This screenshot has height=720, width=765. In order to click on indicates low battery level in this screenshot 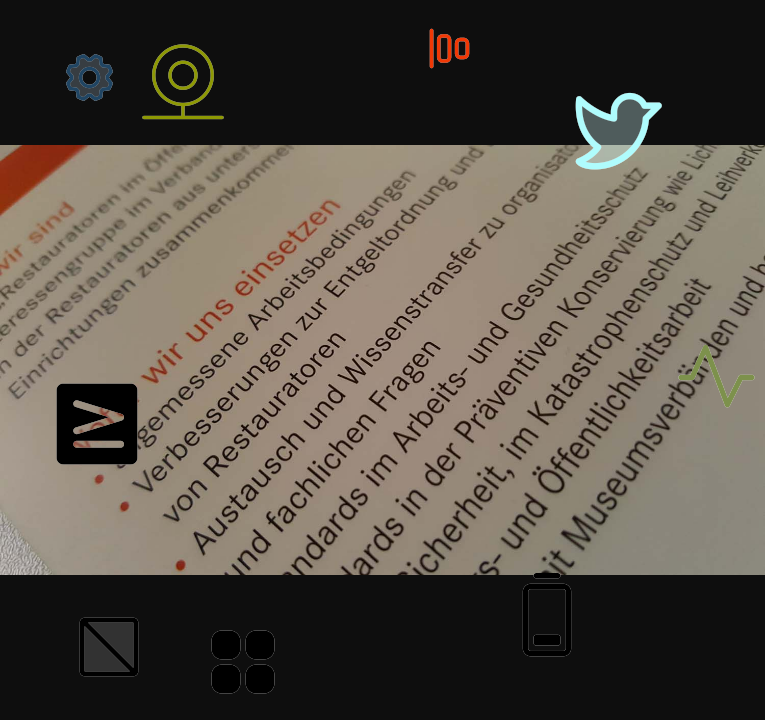, I will do `click(547, 616)`.